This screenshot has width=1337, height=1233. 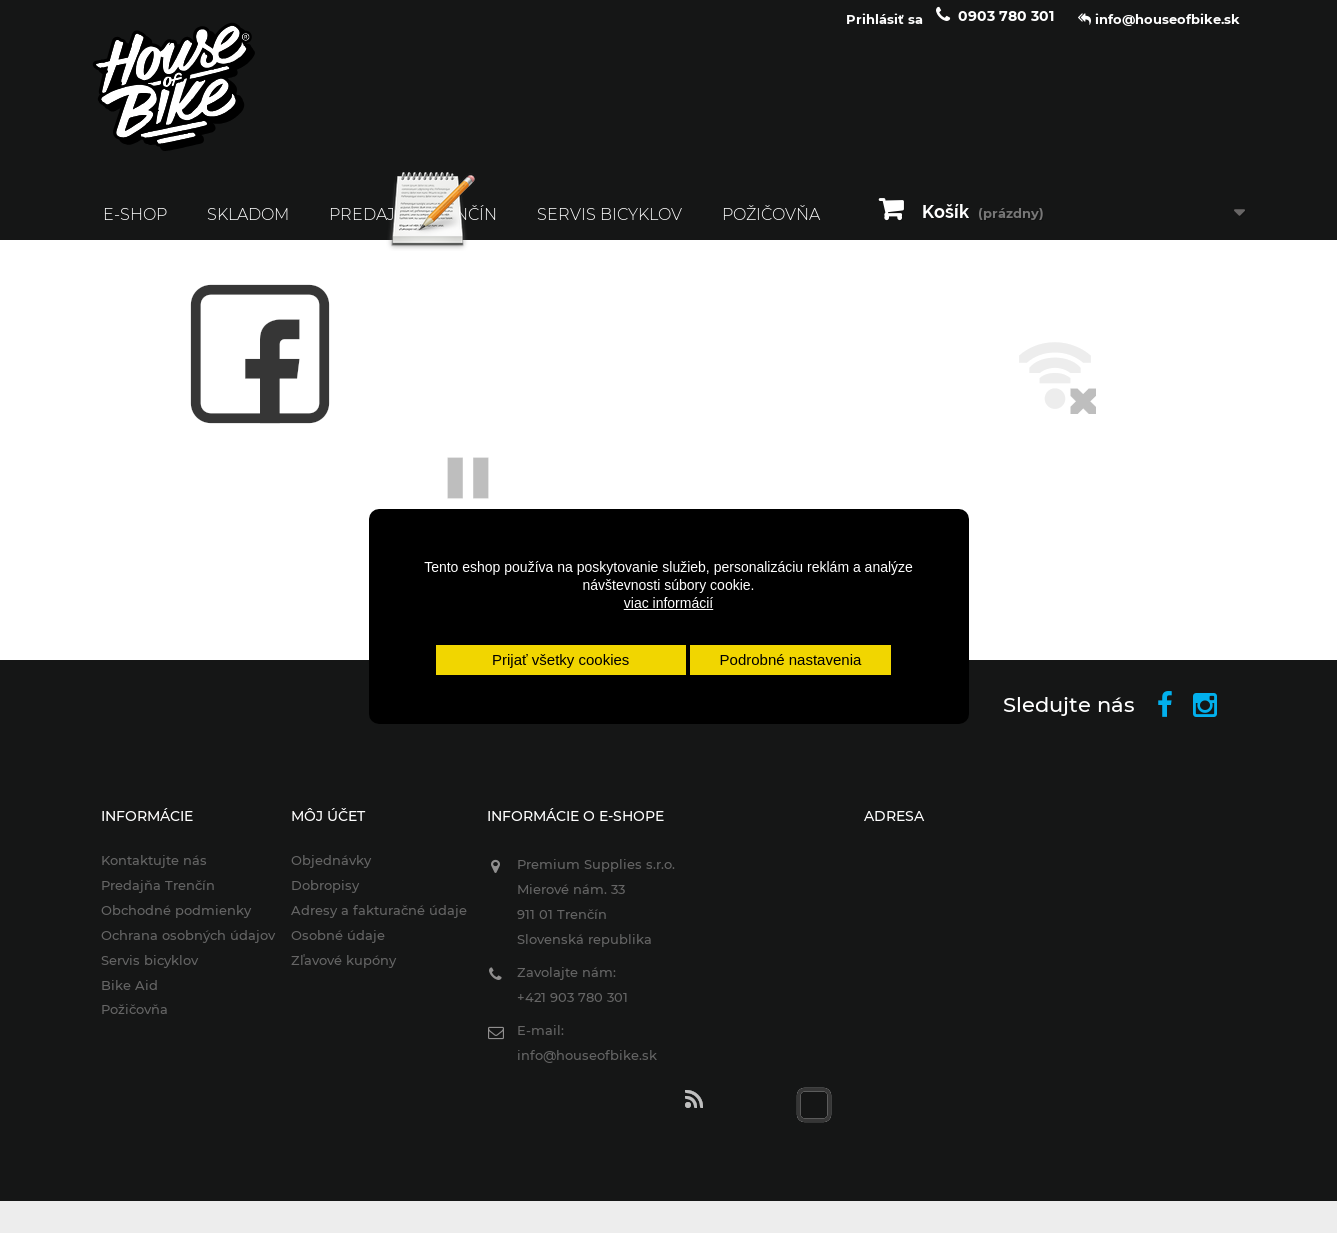 What do you see at coordinates (260, 354) in the screenshot?
I see `connect your Facebook account` at bounding box center [260, 354].